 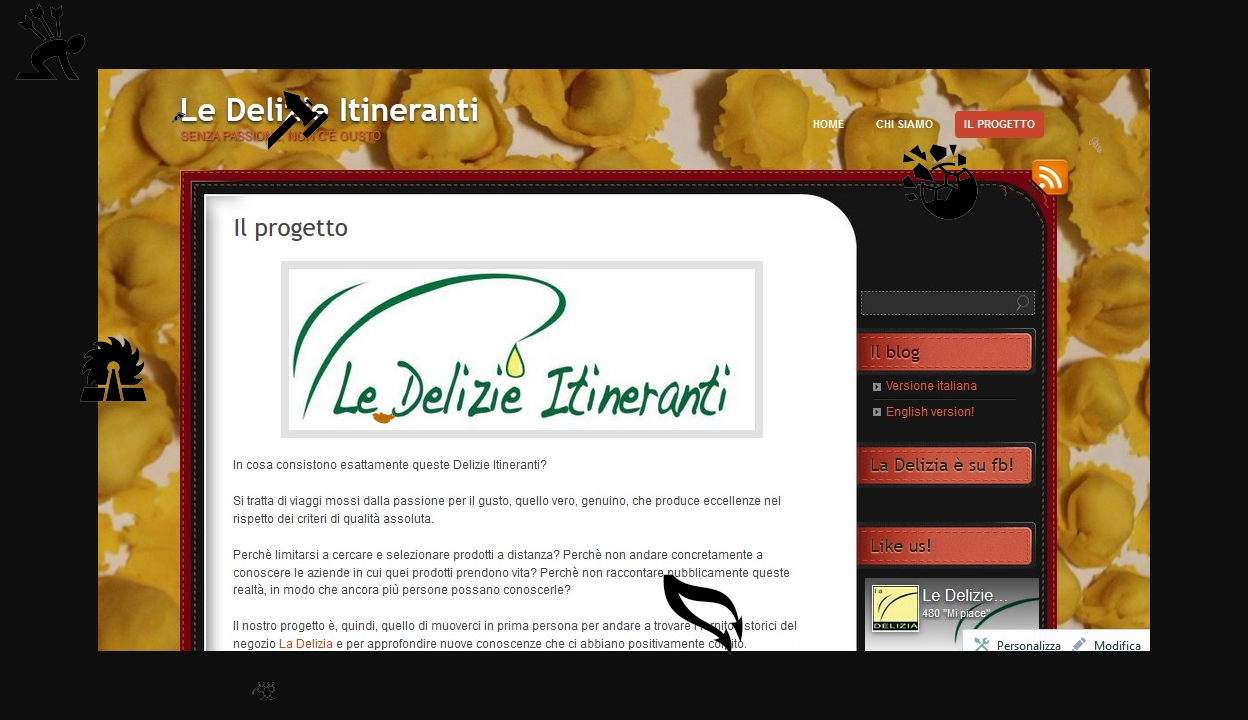 What do you see at coordinates (263, 690) in the screenshot?
I see `access prank or joke features` at bounding box center [263, 690].